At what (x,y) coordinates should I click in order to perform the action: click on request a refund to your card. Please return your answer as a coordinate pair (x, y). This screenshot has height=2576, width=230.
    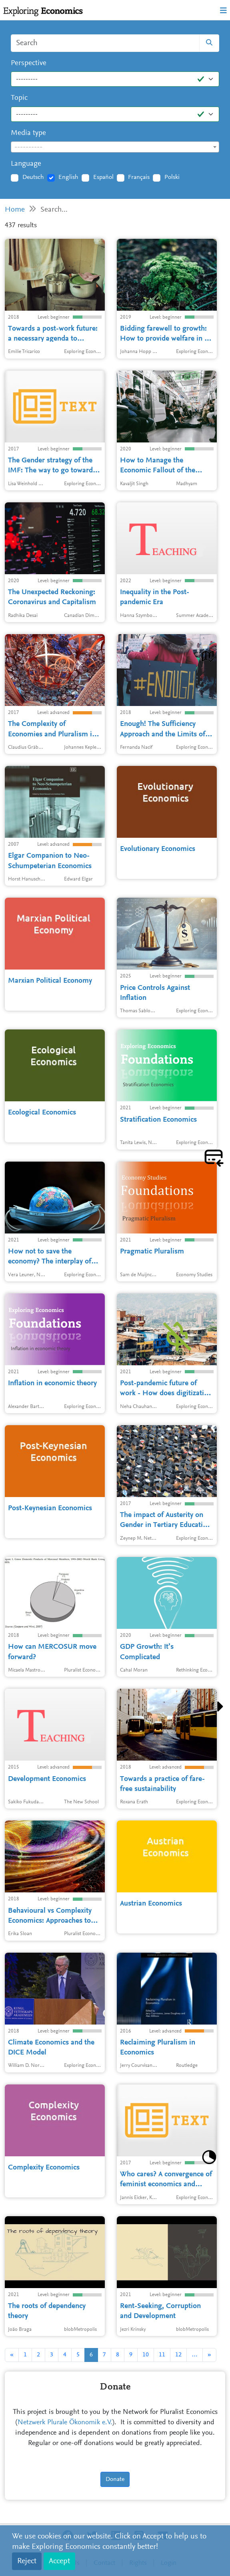
    Looking at the image, I should click on (214, 1157).